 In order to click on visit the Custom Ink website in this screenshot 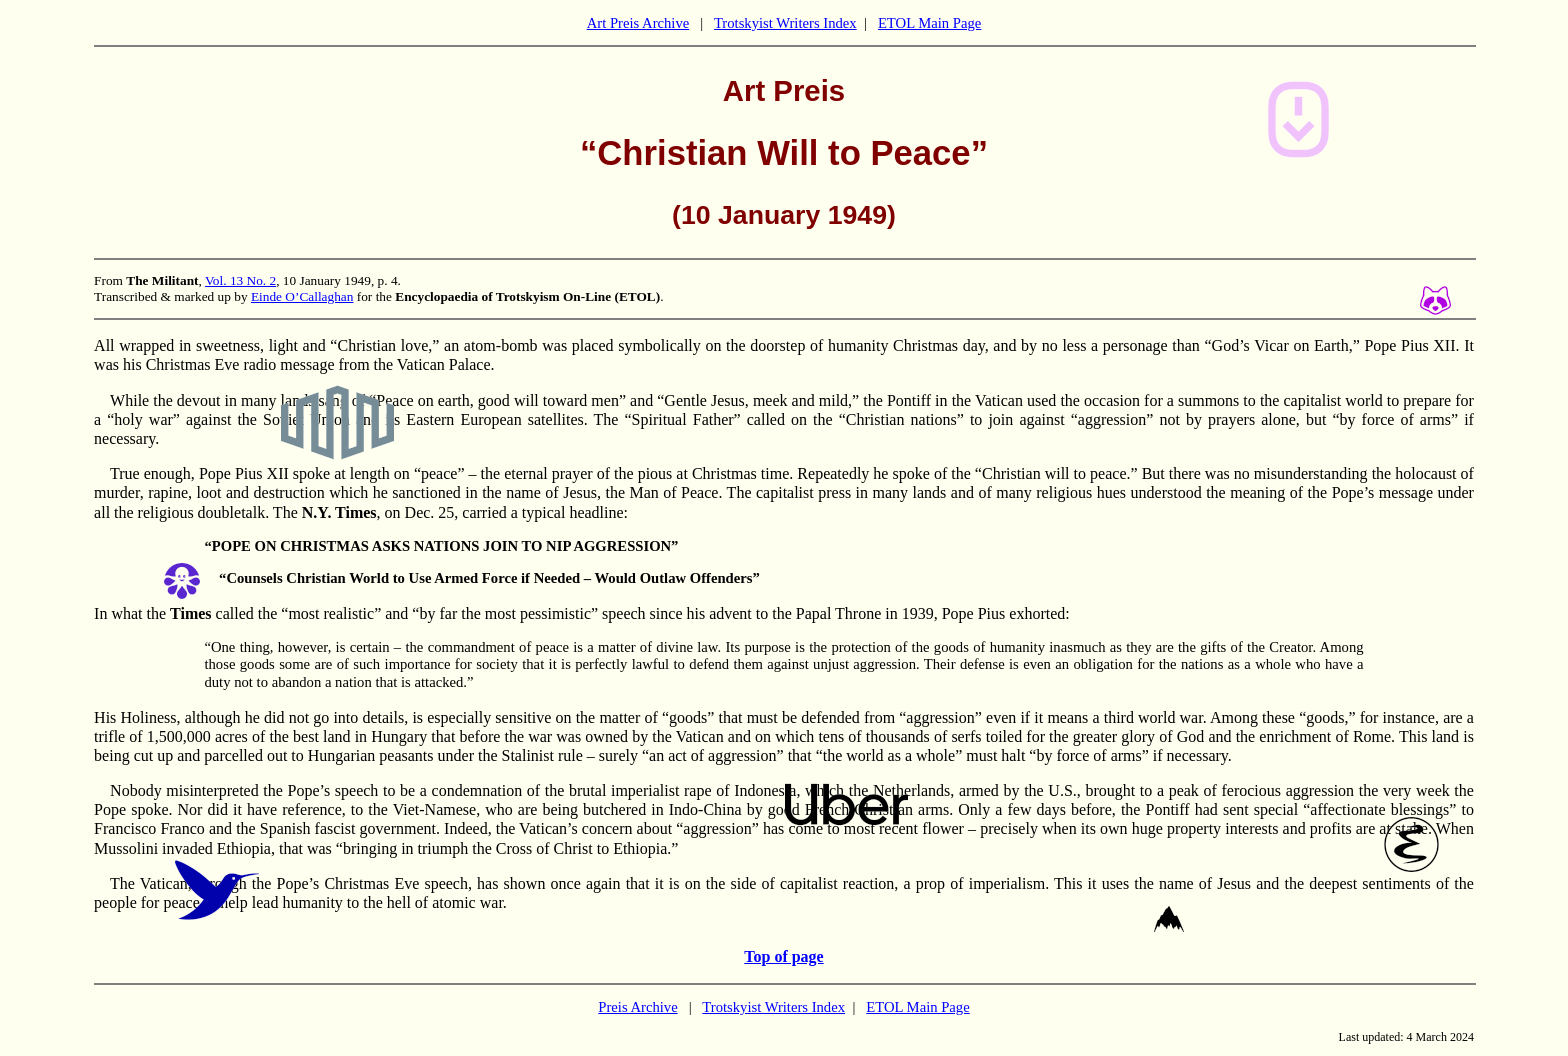, I will do `click(182, 581)`.